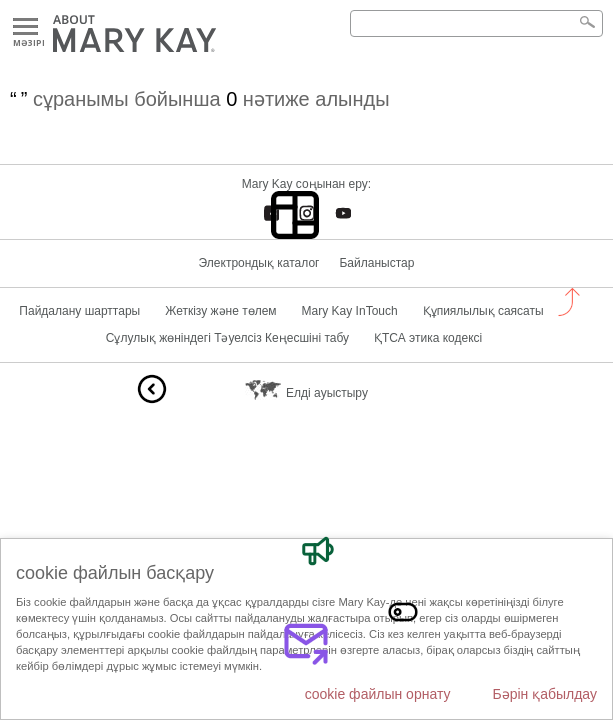 This screenshot has width=613, height=720. Describe the element at coordinates (152, 389) in the screenshot. I see `go back to the previous screen` at that location.